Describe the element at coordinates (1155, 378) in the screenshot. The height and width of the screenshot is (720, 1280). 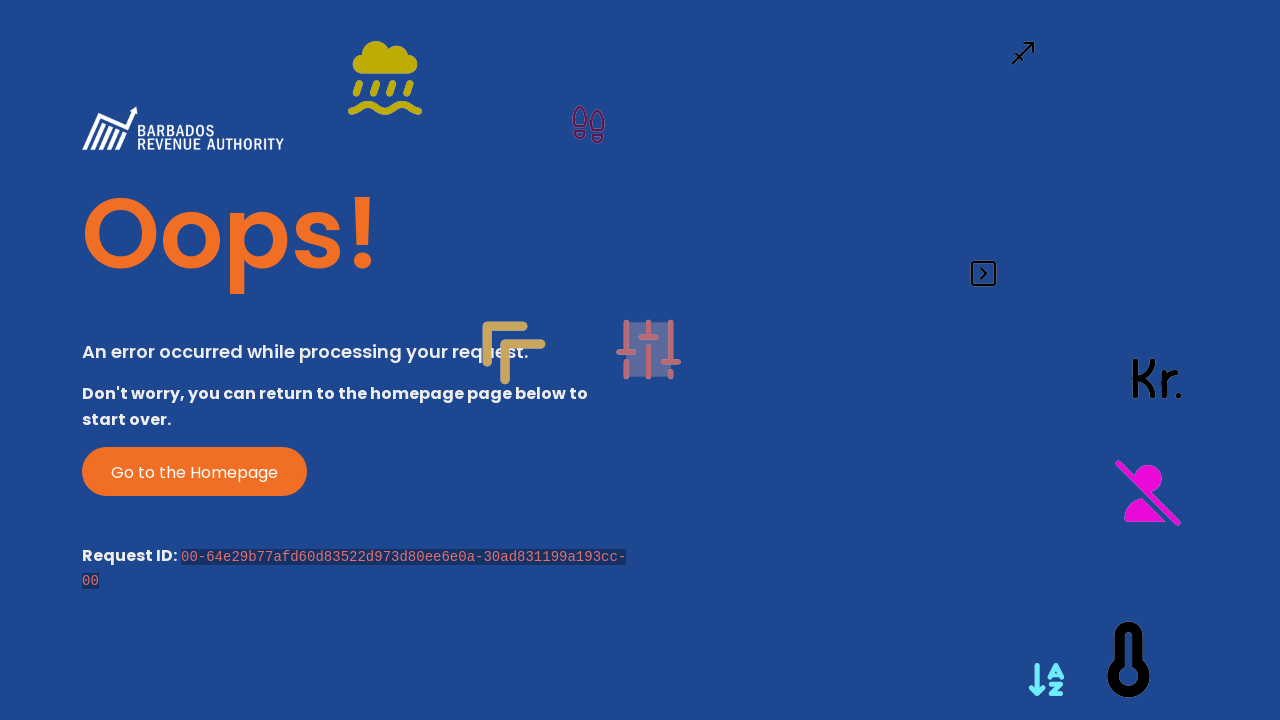
I see `indicates danish krone currency` at that location.